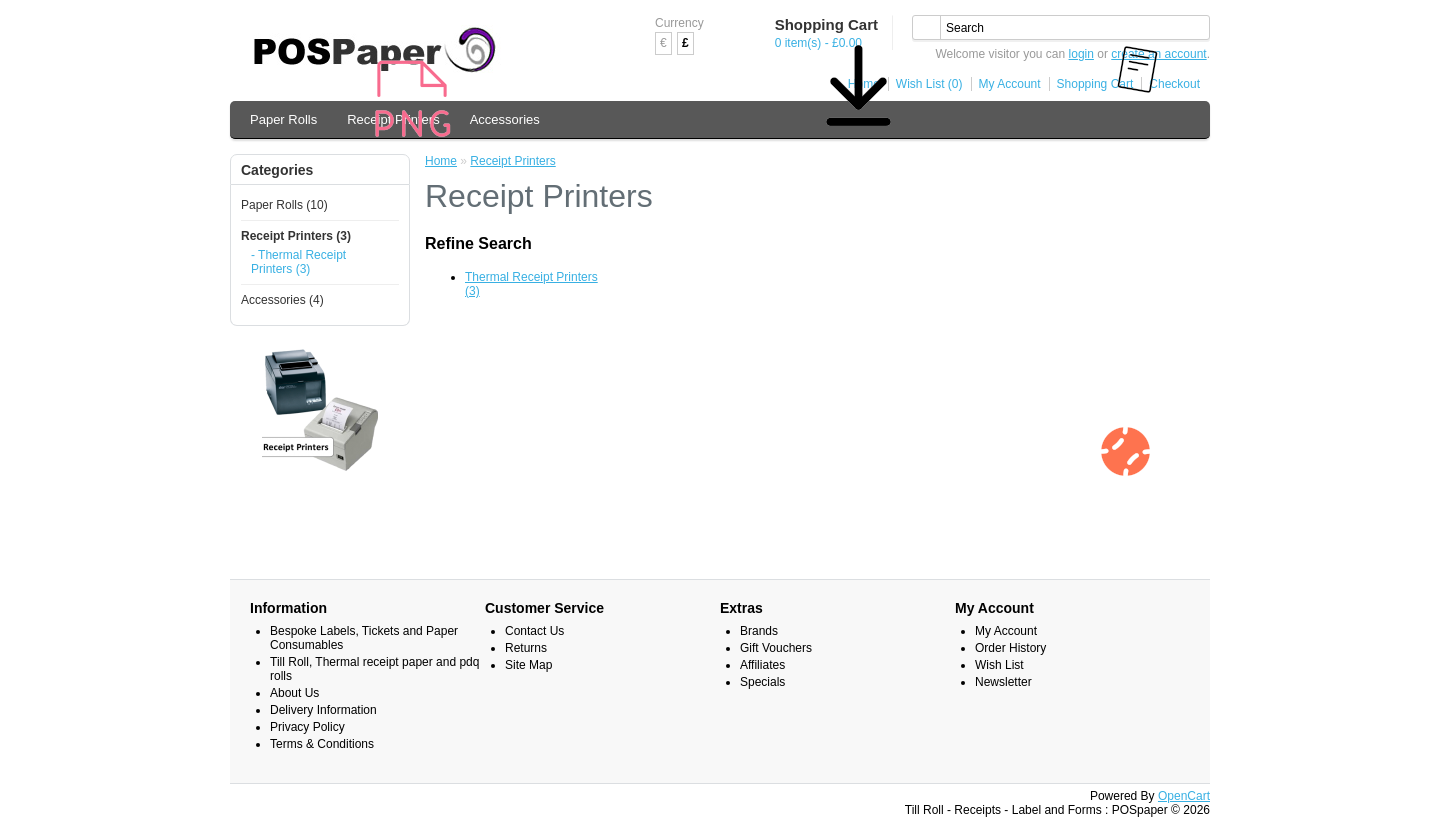 The image size is (1440, 817). I want to click on view your resume on read.cv, so click(1137, 69).